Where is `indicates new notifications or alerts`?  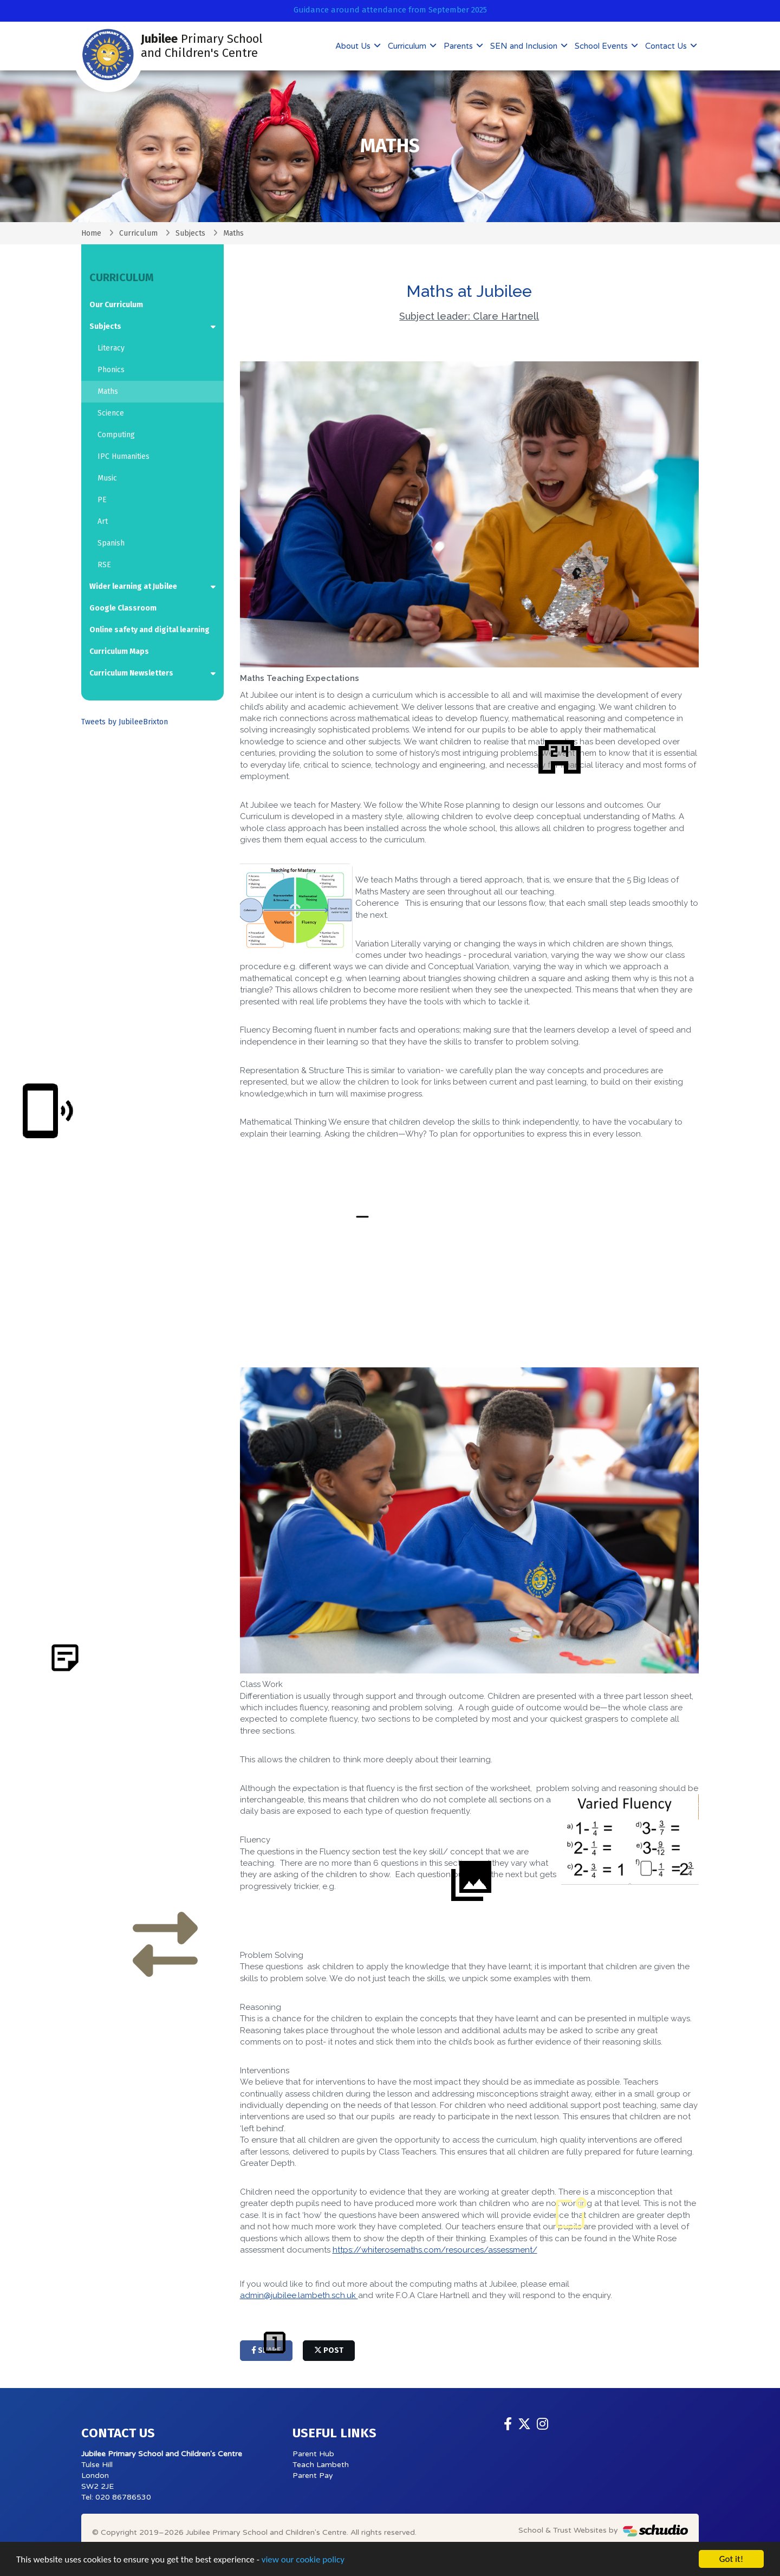 indicates new notifications or alerts is located at coordinates (570, 2213).